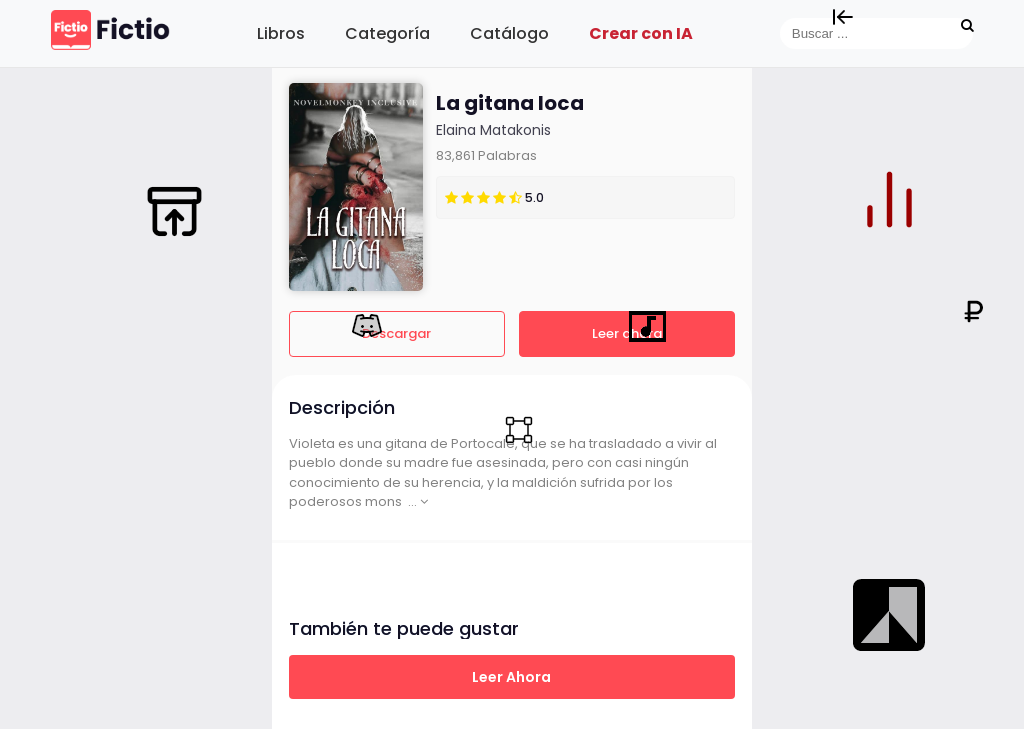  Describe the element at coordinates (519, 430) in the screenshot. I see `select or resize an object's boundaries` at that location.